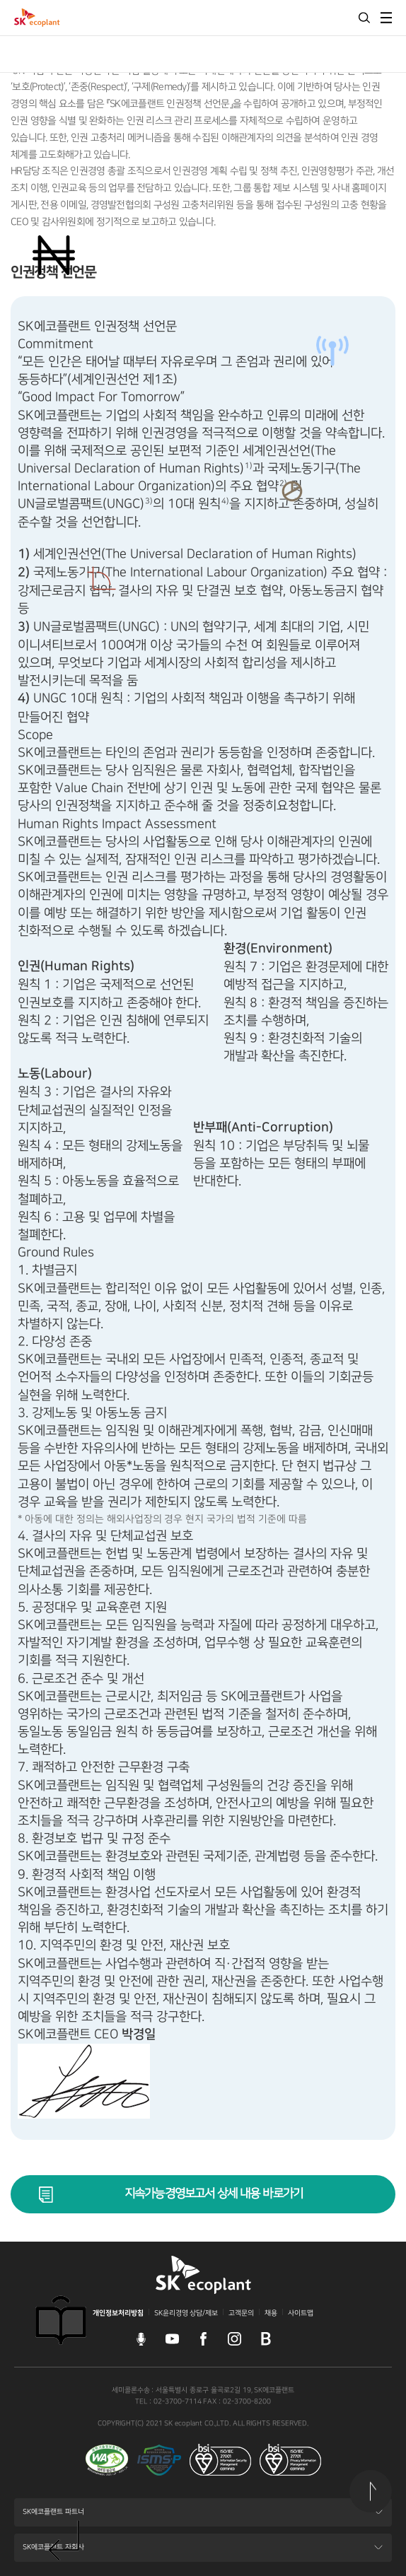 Image resolution: width=406 pixels, height=2576 pixels. I want to click on broadcast or transmit a signal, so click(332, 351).